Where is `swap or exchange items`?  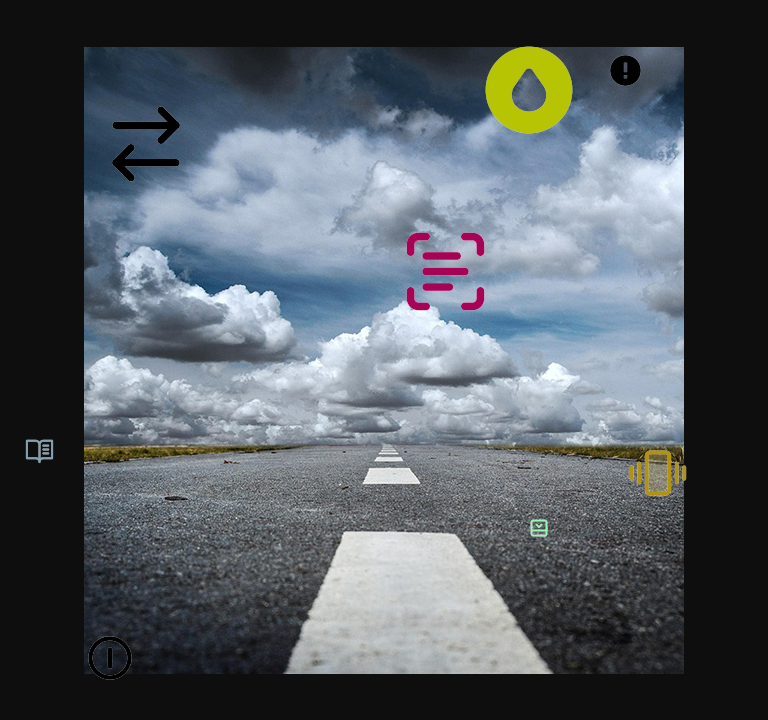 swap or exchange items is located at coordinates (146, 144).